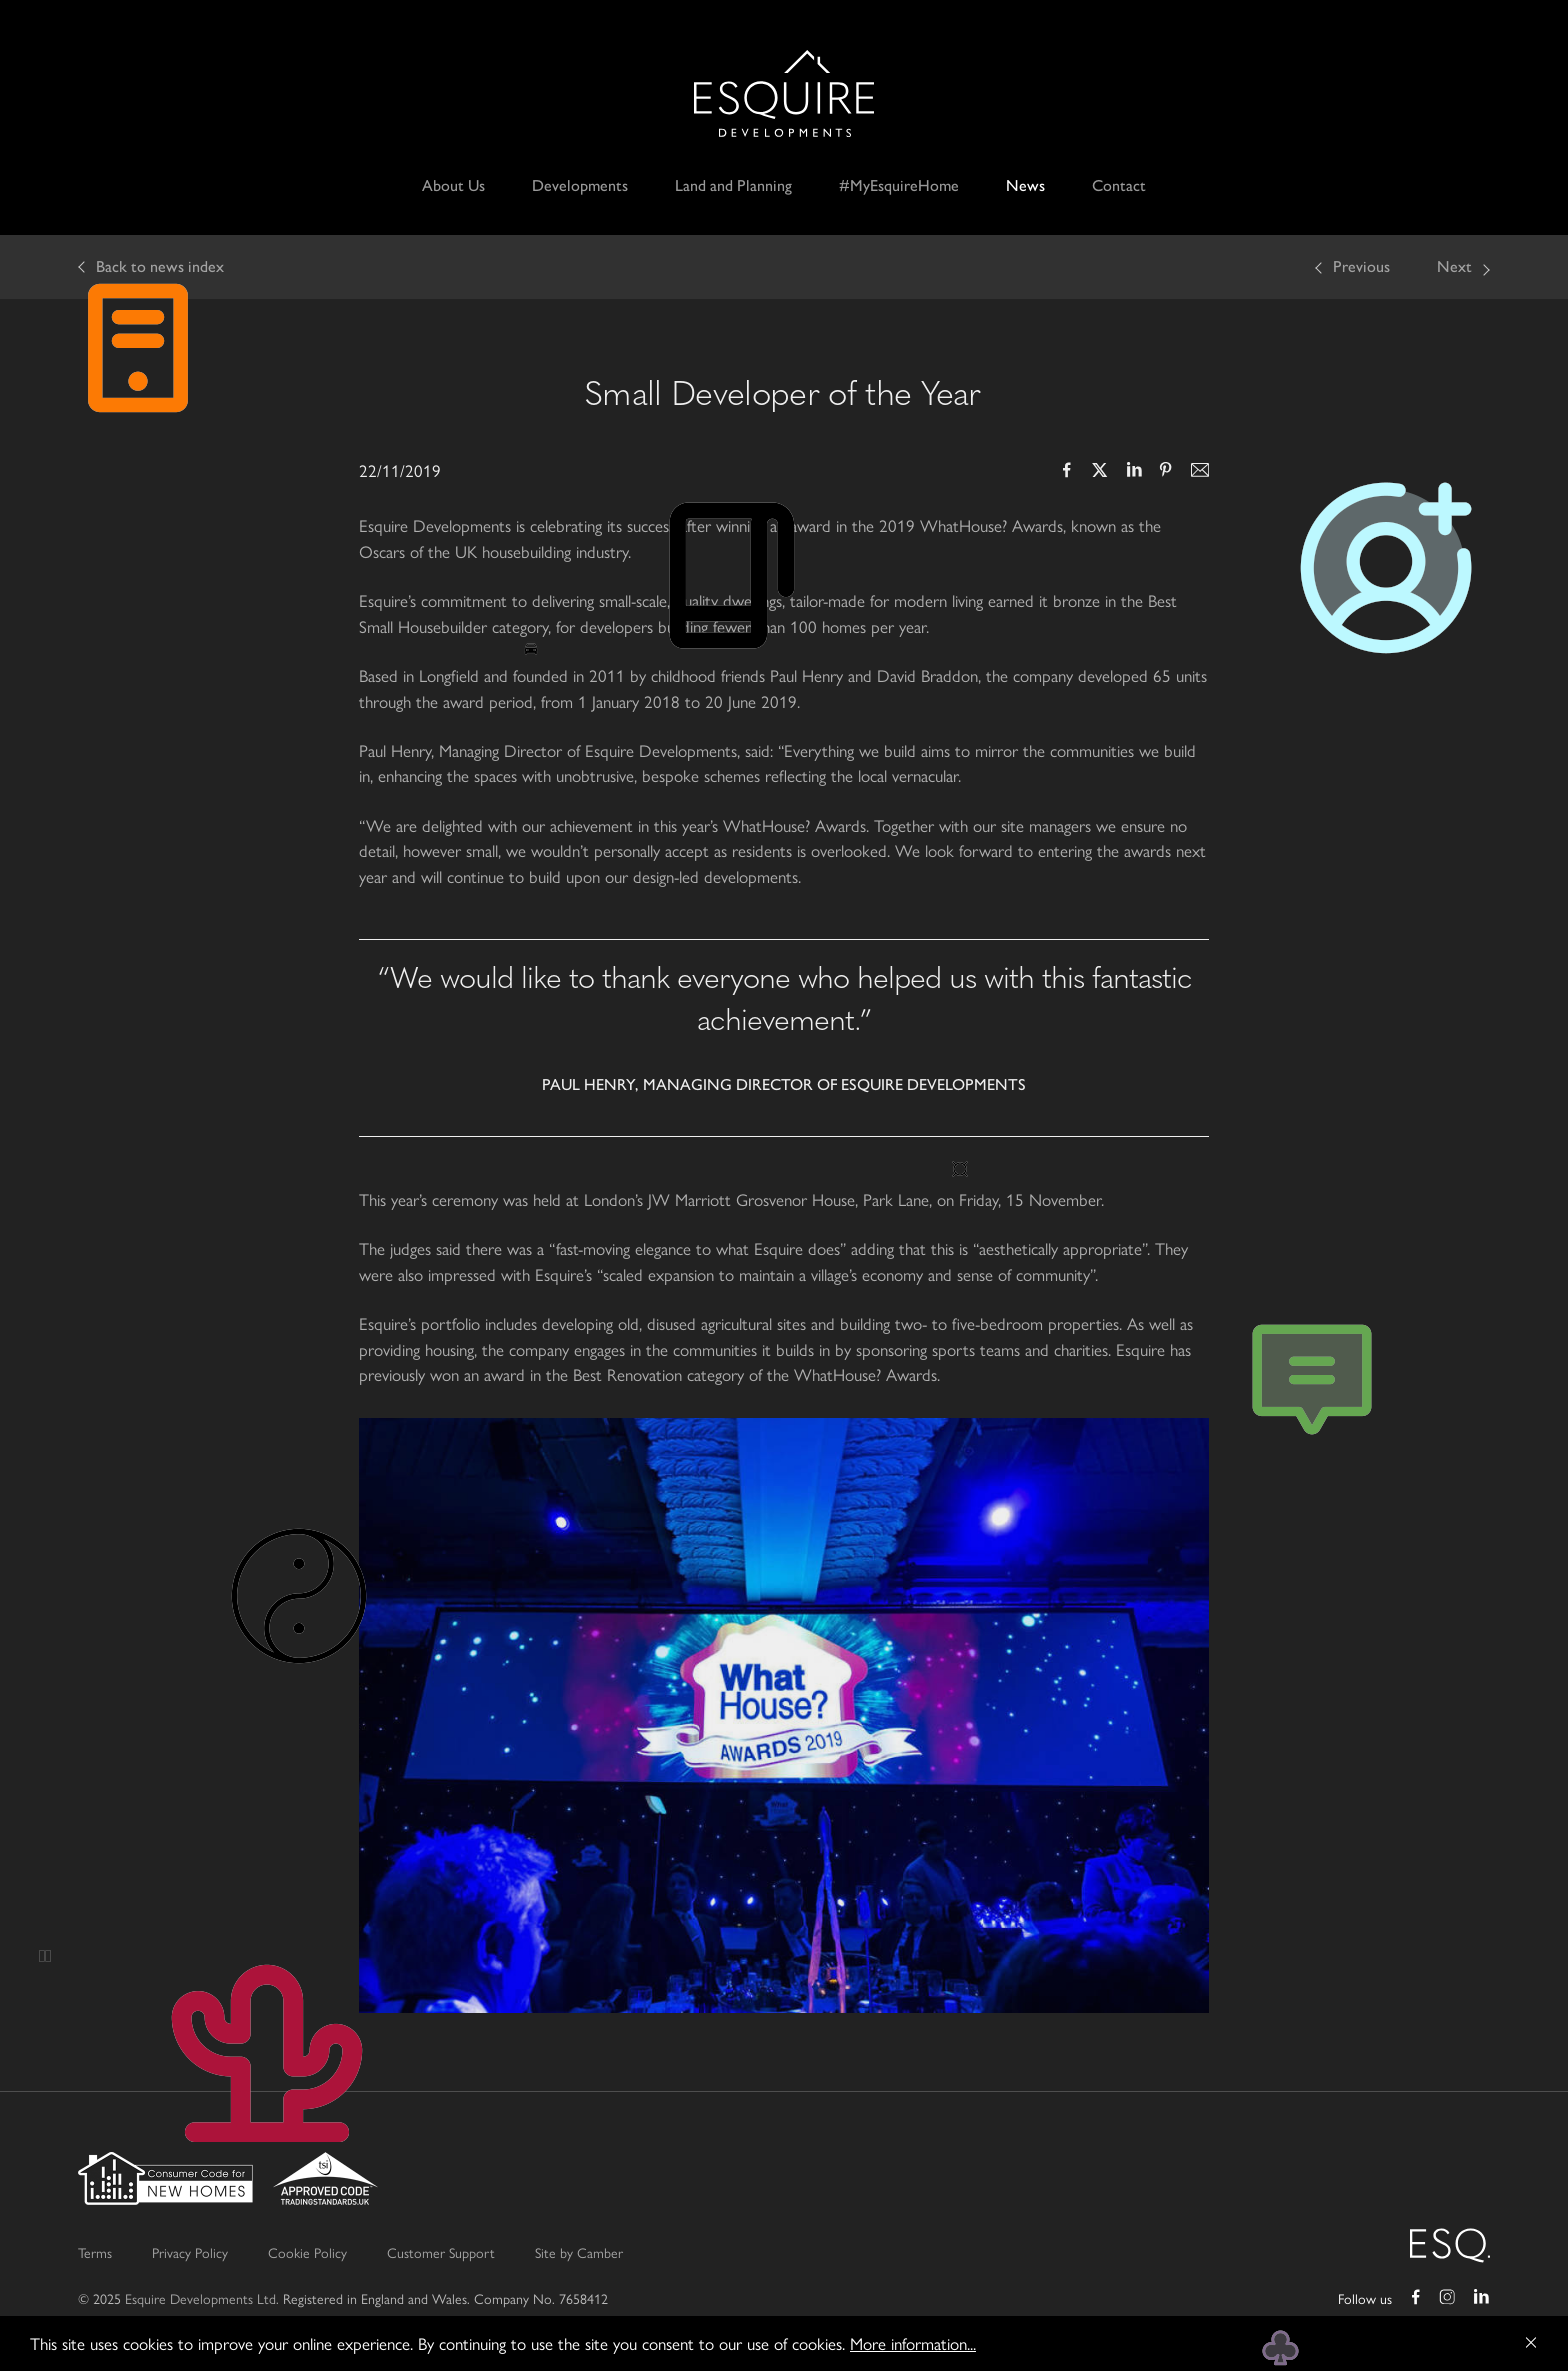 Image resolution: width=1568 pixels, height=2371 pixels. What do you see at coordinates (1280, 2348) in the screenshot?
I see `represents the clubs suit in a card game` at bounding box center [1280, 2348].